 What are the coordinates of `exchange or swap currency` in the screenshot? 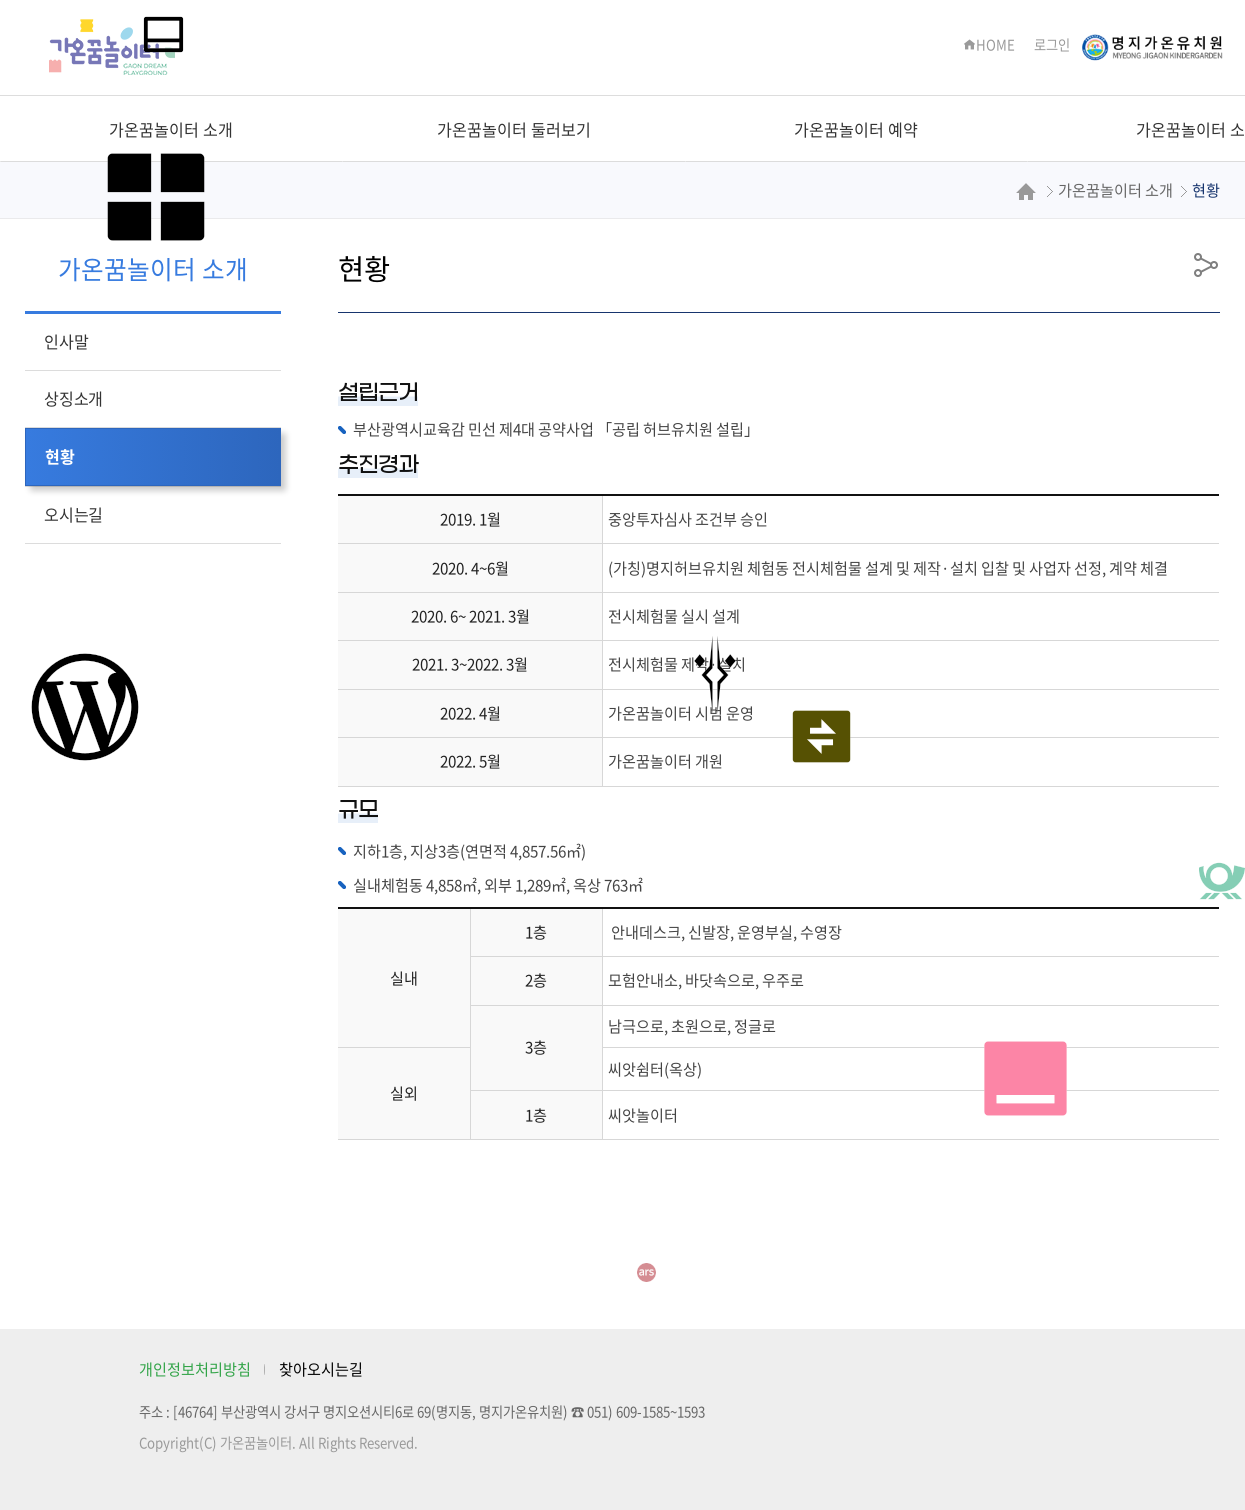 It's located at (821, 736).